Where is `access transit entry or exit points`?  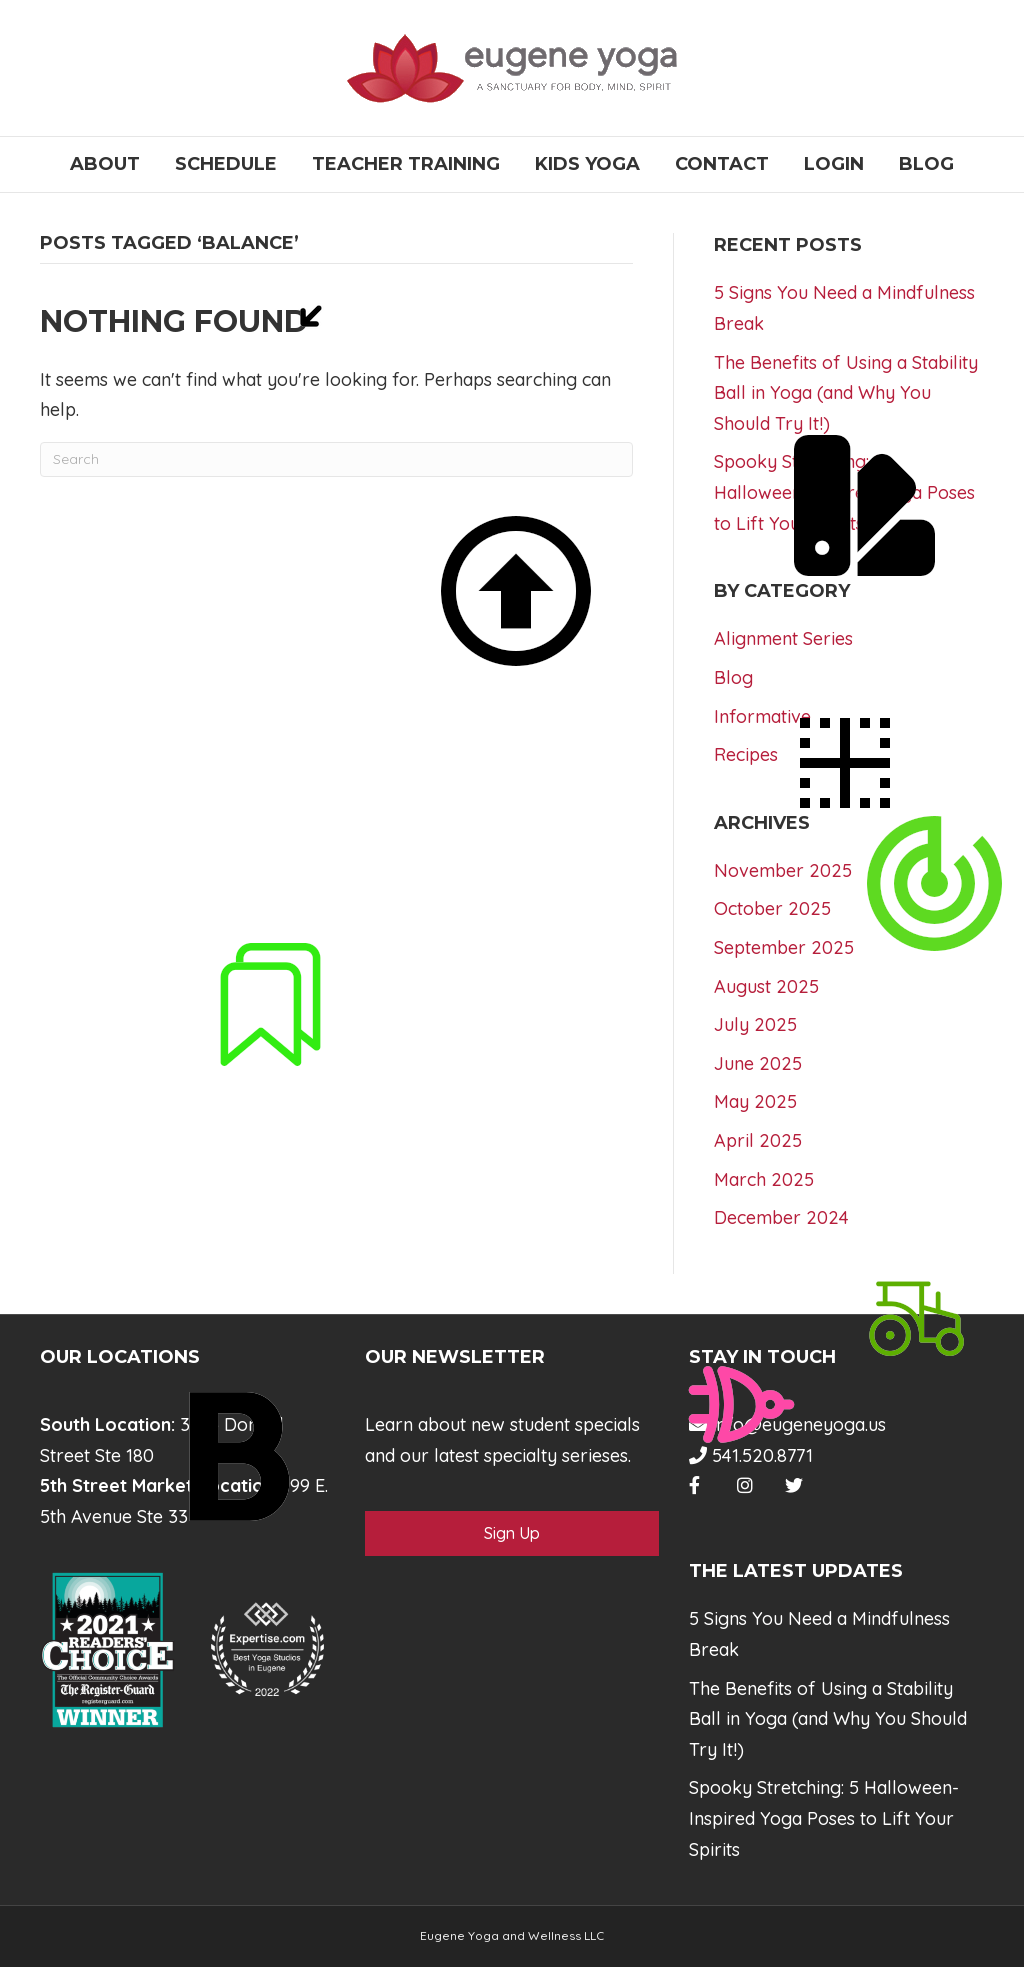 access transit entry or exit points is located at coordinates (311, 315).